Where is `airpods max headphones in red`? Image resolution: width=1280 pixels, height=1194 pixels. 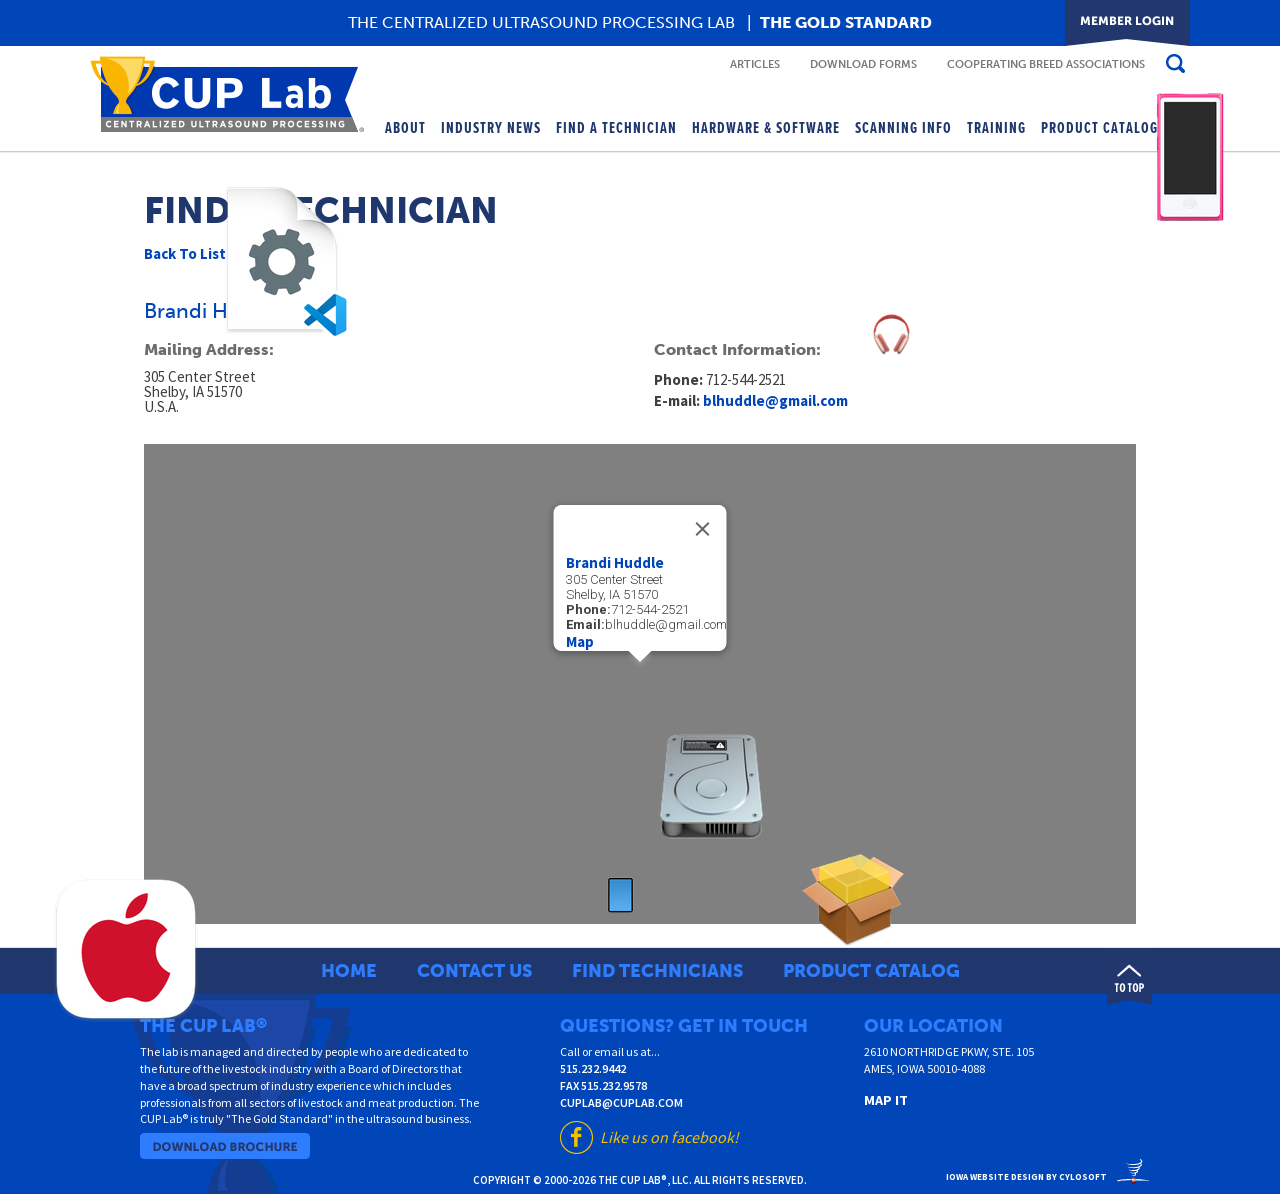 airpods max headphones in red is located at coordinates (891, 334).